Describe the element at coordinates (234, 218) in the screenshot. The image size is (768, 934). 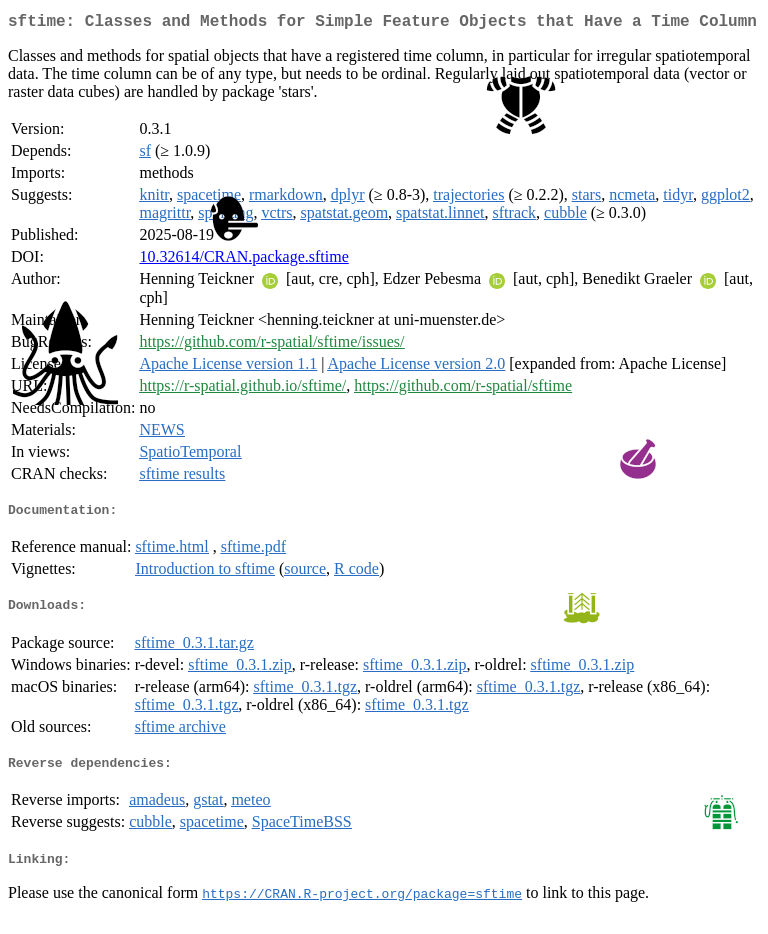
I see `indicates a player is bluffing or lying` at that location.